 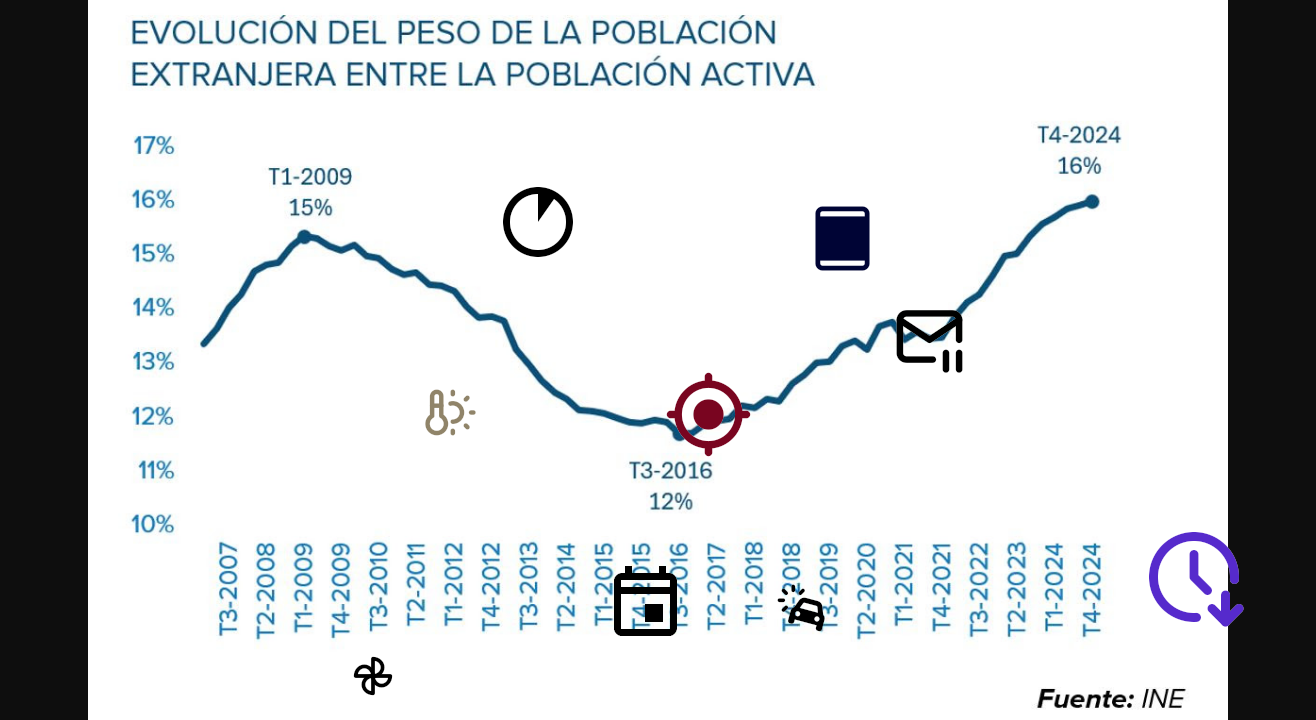 I want to click on access renewable energy settings, so click(x=373, y=676).